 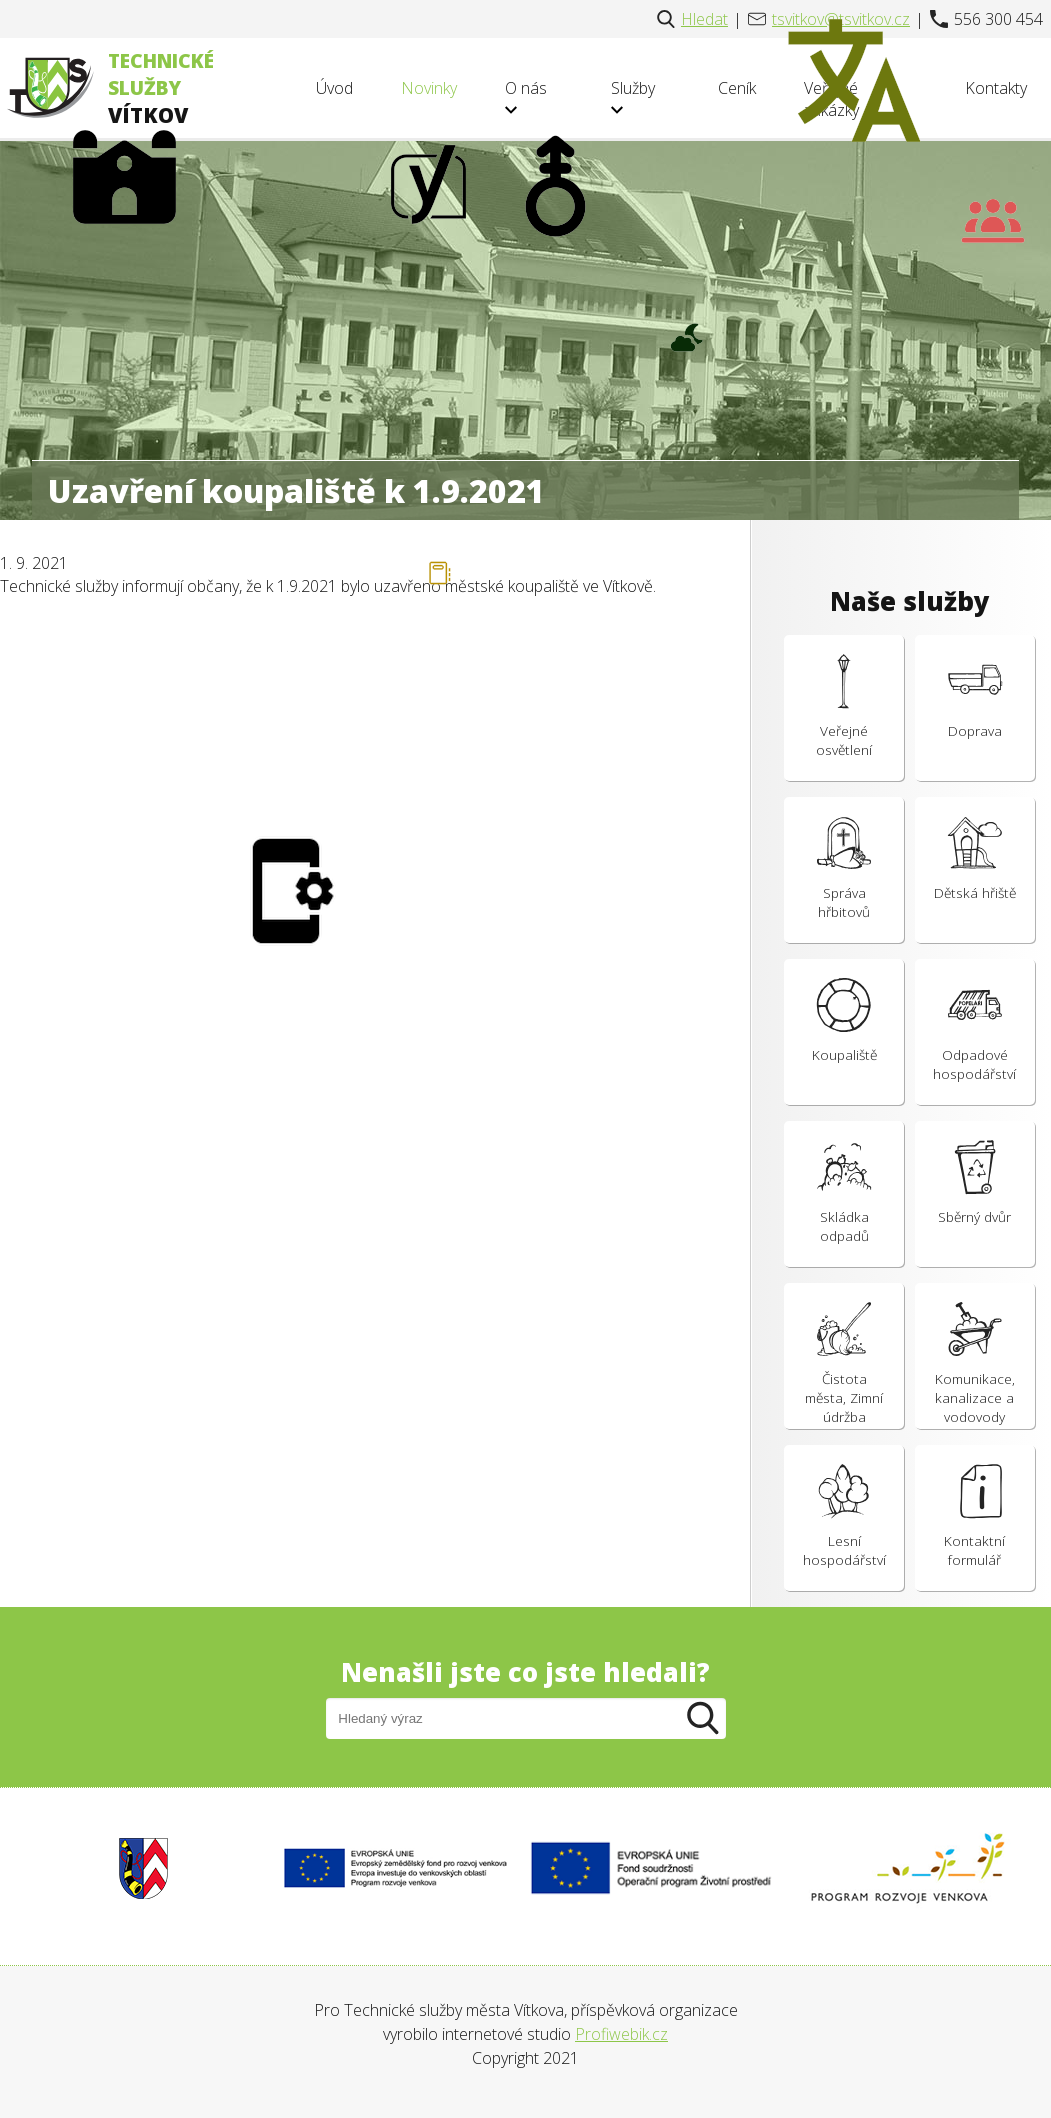 What do you see at coordinates (286, 891) in the screenshot?
I see `open app settings` at bounding box center [286, 891].